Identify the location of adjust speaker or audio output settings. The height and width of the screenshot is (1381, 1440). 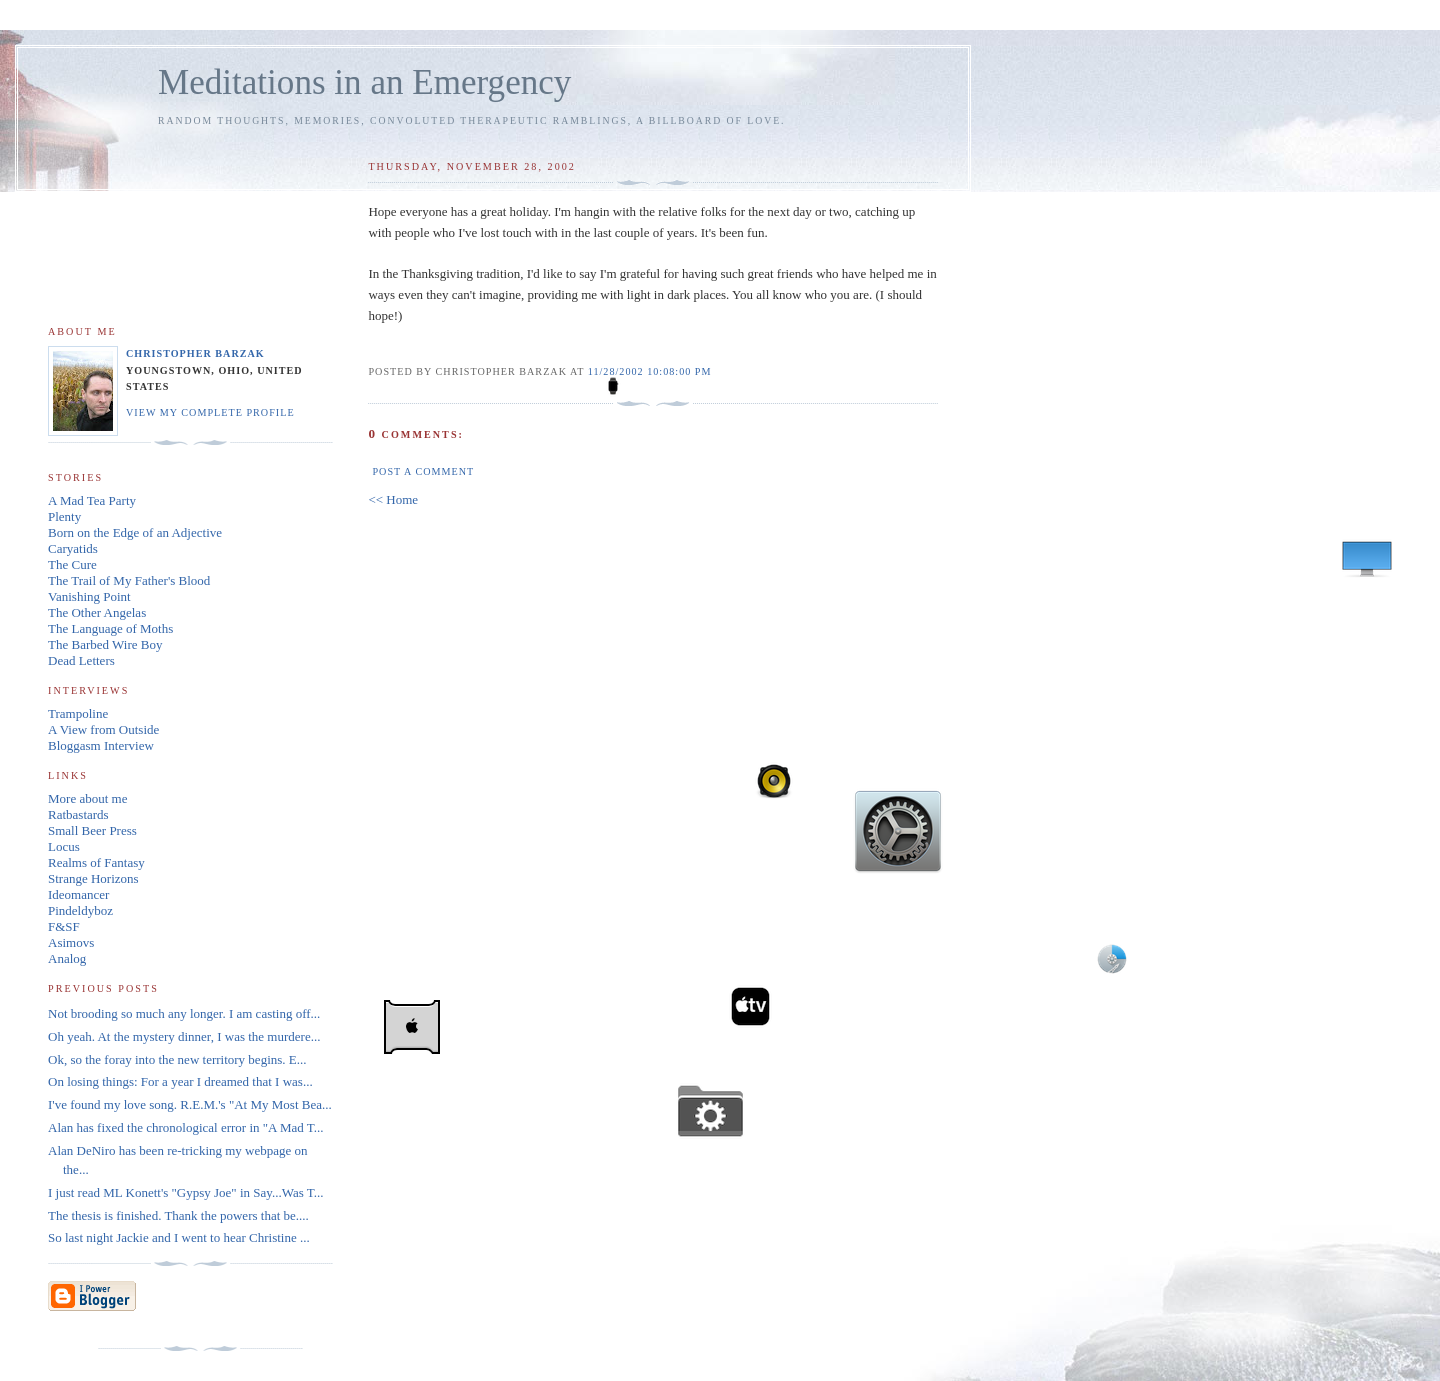
(774, 781).